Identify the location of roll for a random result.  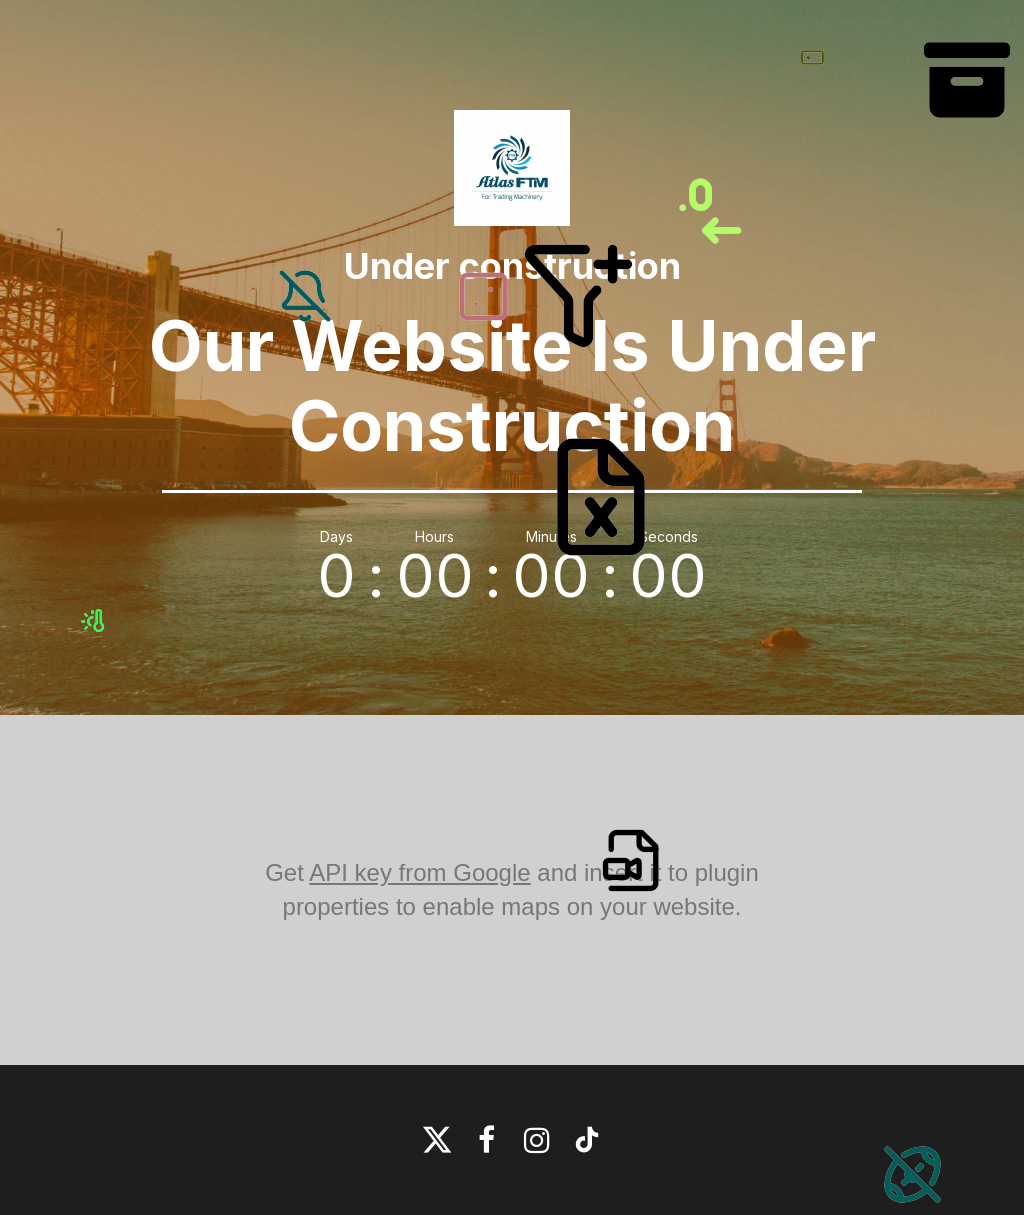
(483, 296).